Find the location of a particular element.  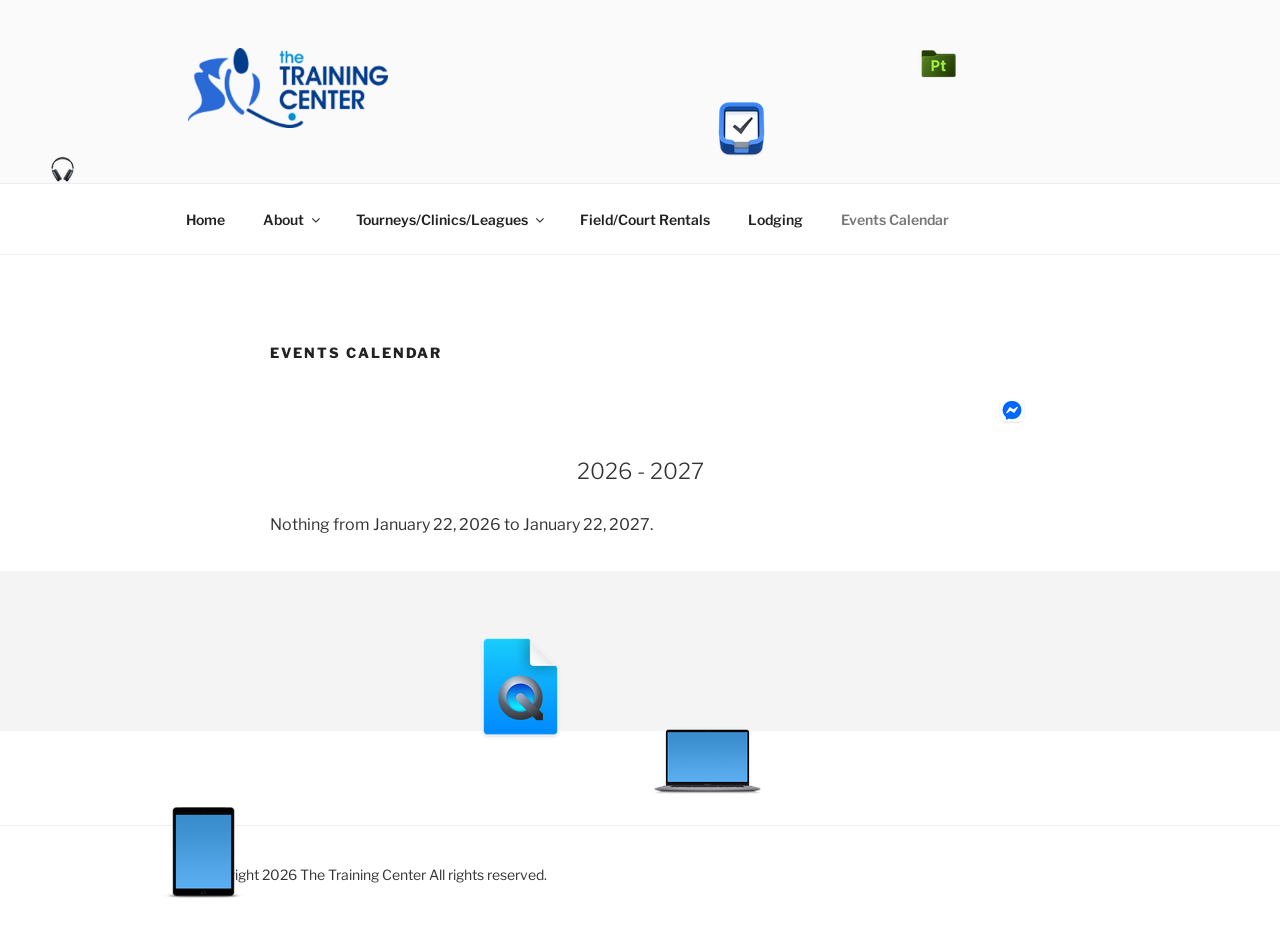

select macbook pro as your device type is located at coordinates (707, 757).